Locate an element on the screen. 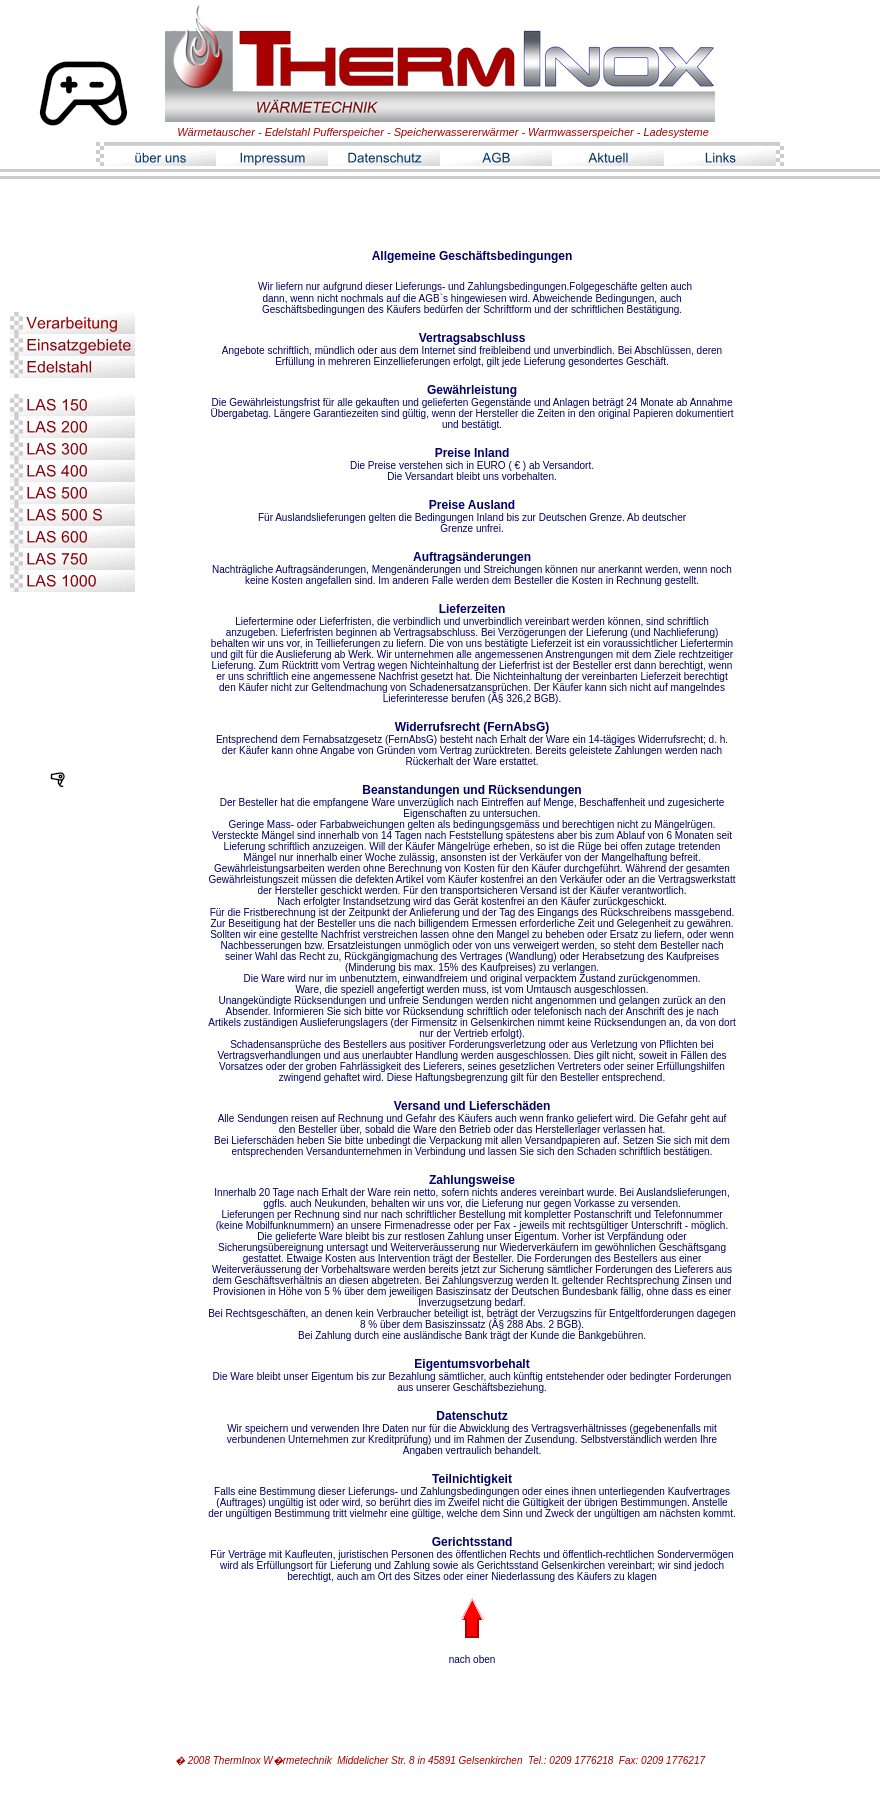  access games or gaming features is located at coordinates (83, 93).